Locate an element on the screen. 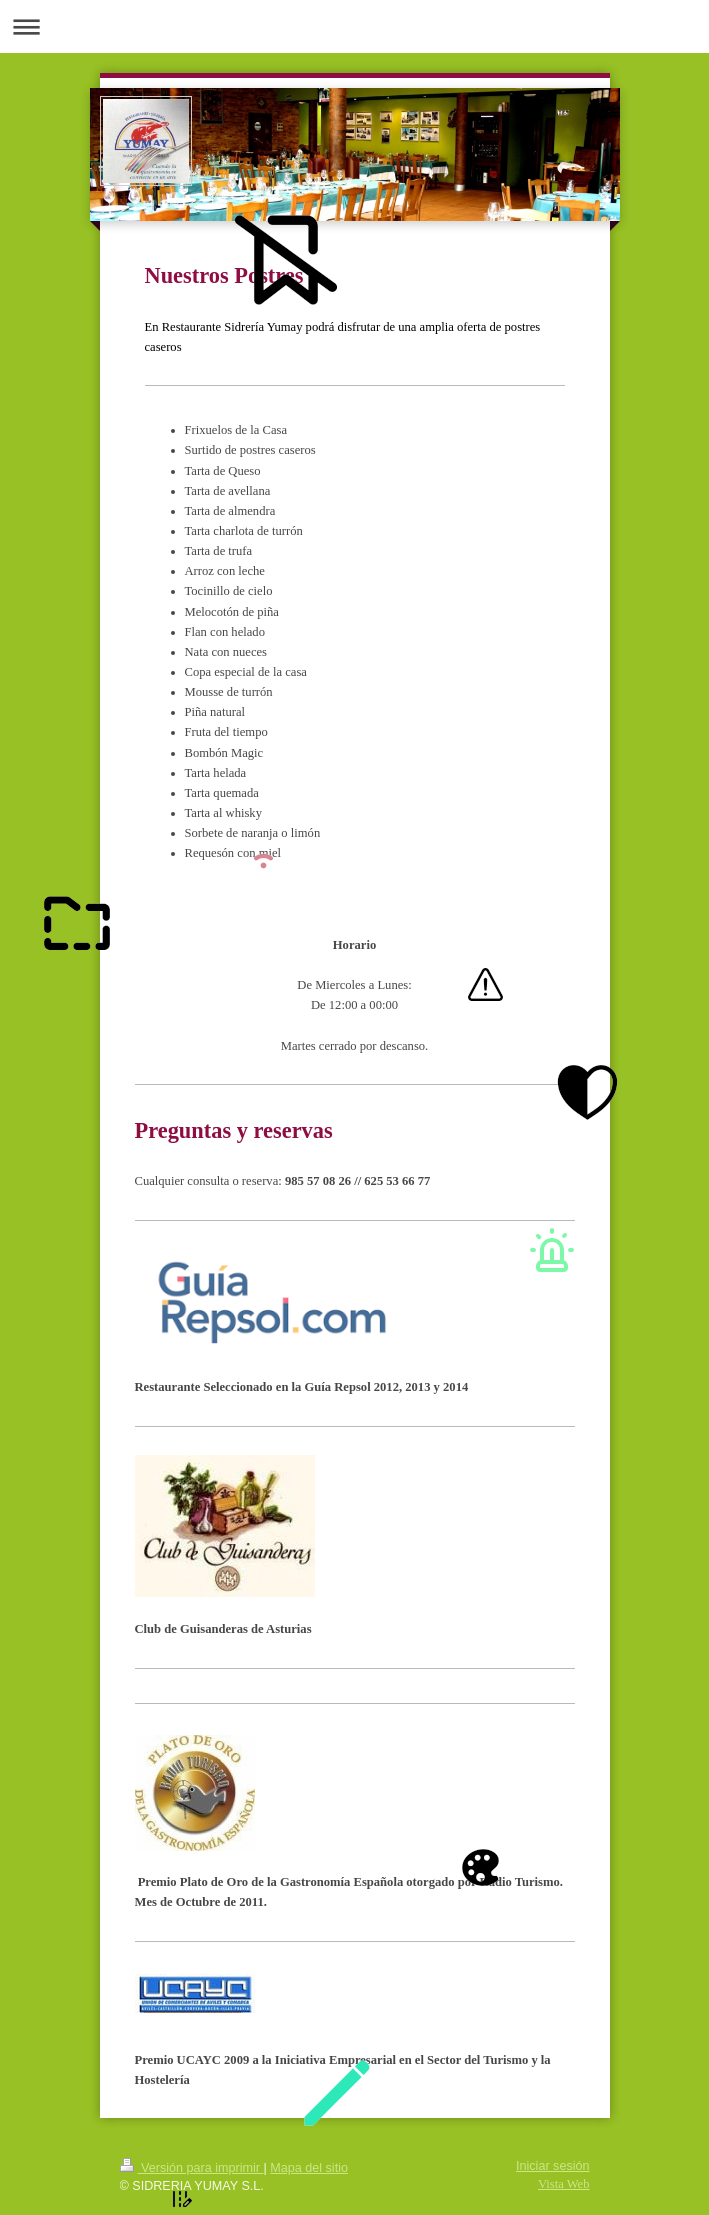 This screenshot has width=709, height=2215. remove bookmark from saved items is located at coordinates (286, 260).